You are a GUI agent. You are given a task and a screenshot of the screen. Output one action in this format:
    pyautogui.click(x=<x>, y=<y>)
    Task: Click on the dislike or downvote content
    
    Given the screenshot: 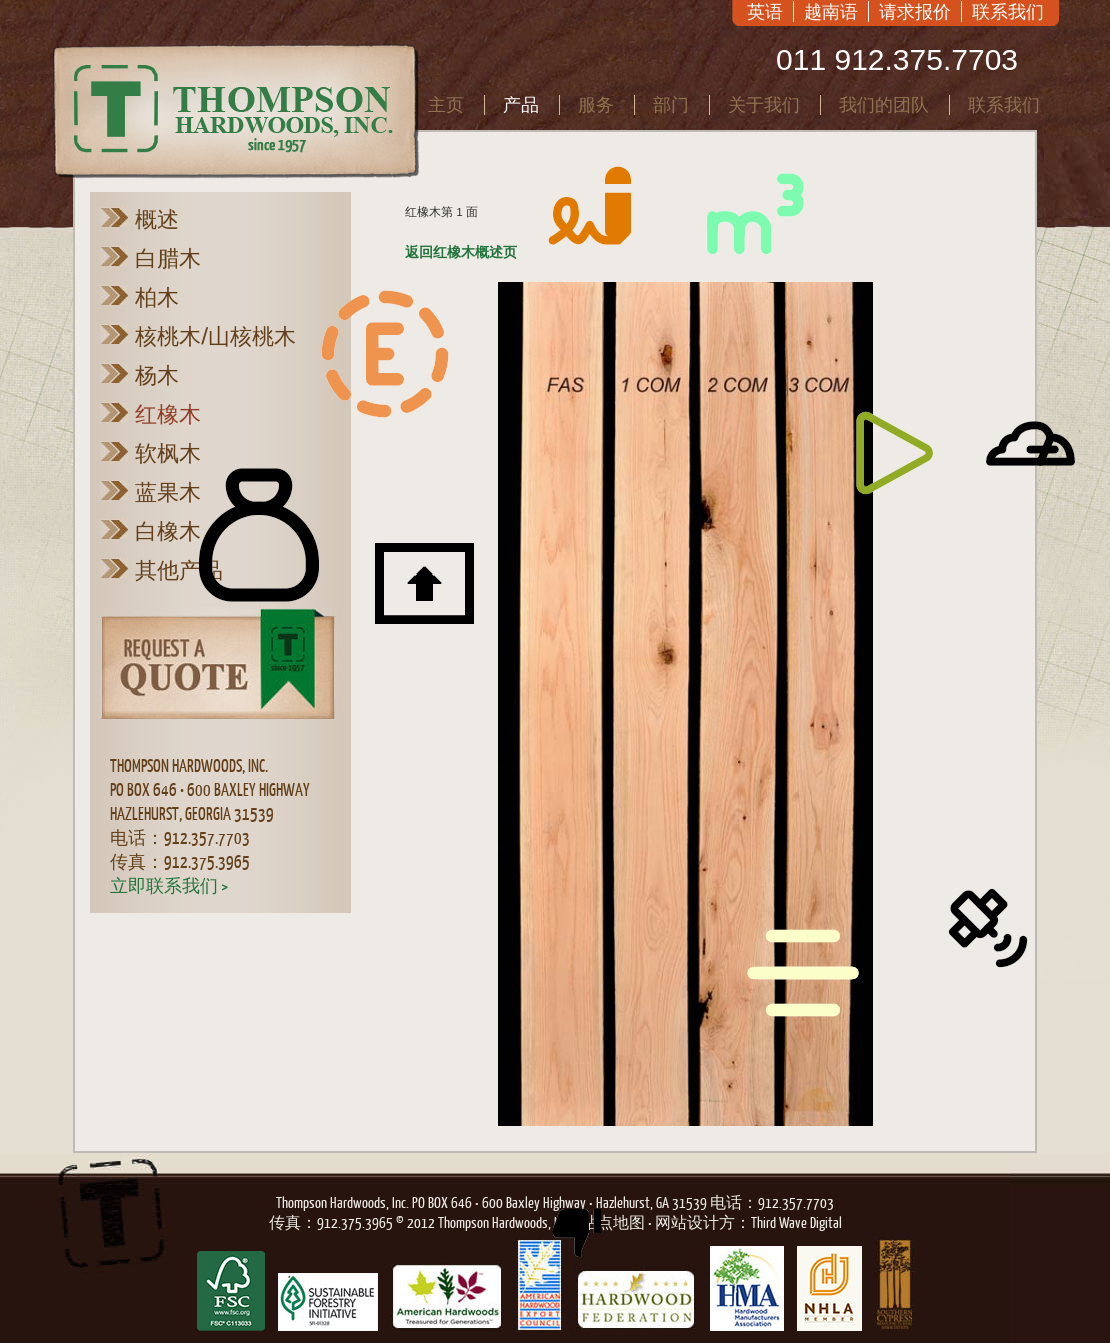 What is the action you would take?
    pyautogui.click(x=577, y=1233)
    